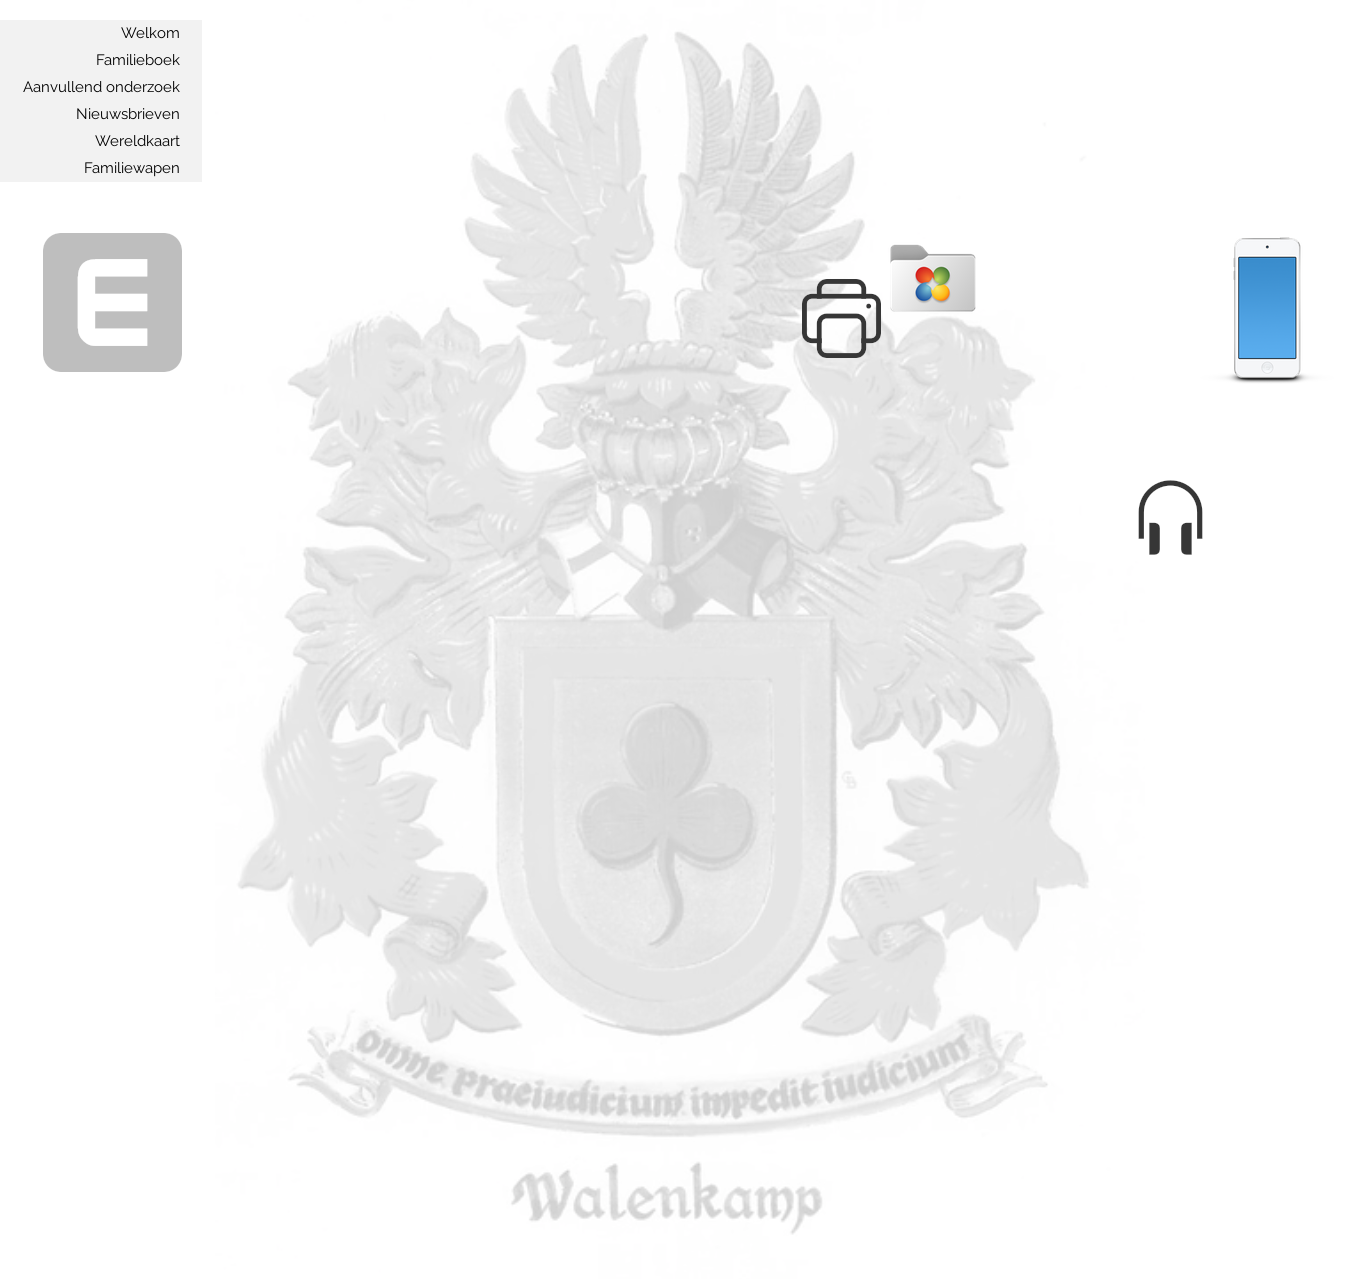 Image resolution: width=1360 pixels, height=1279 pixels. I want to click on iPod Touch device connected, so click(1267, 310).